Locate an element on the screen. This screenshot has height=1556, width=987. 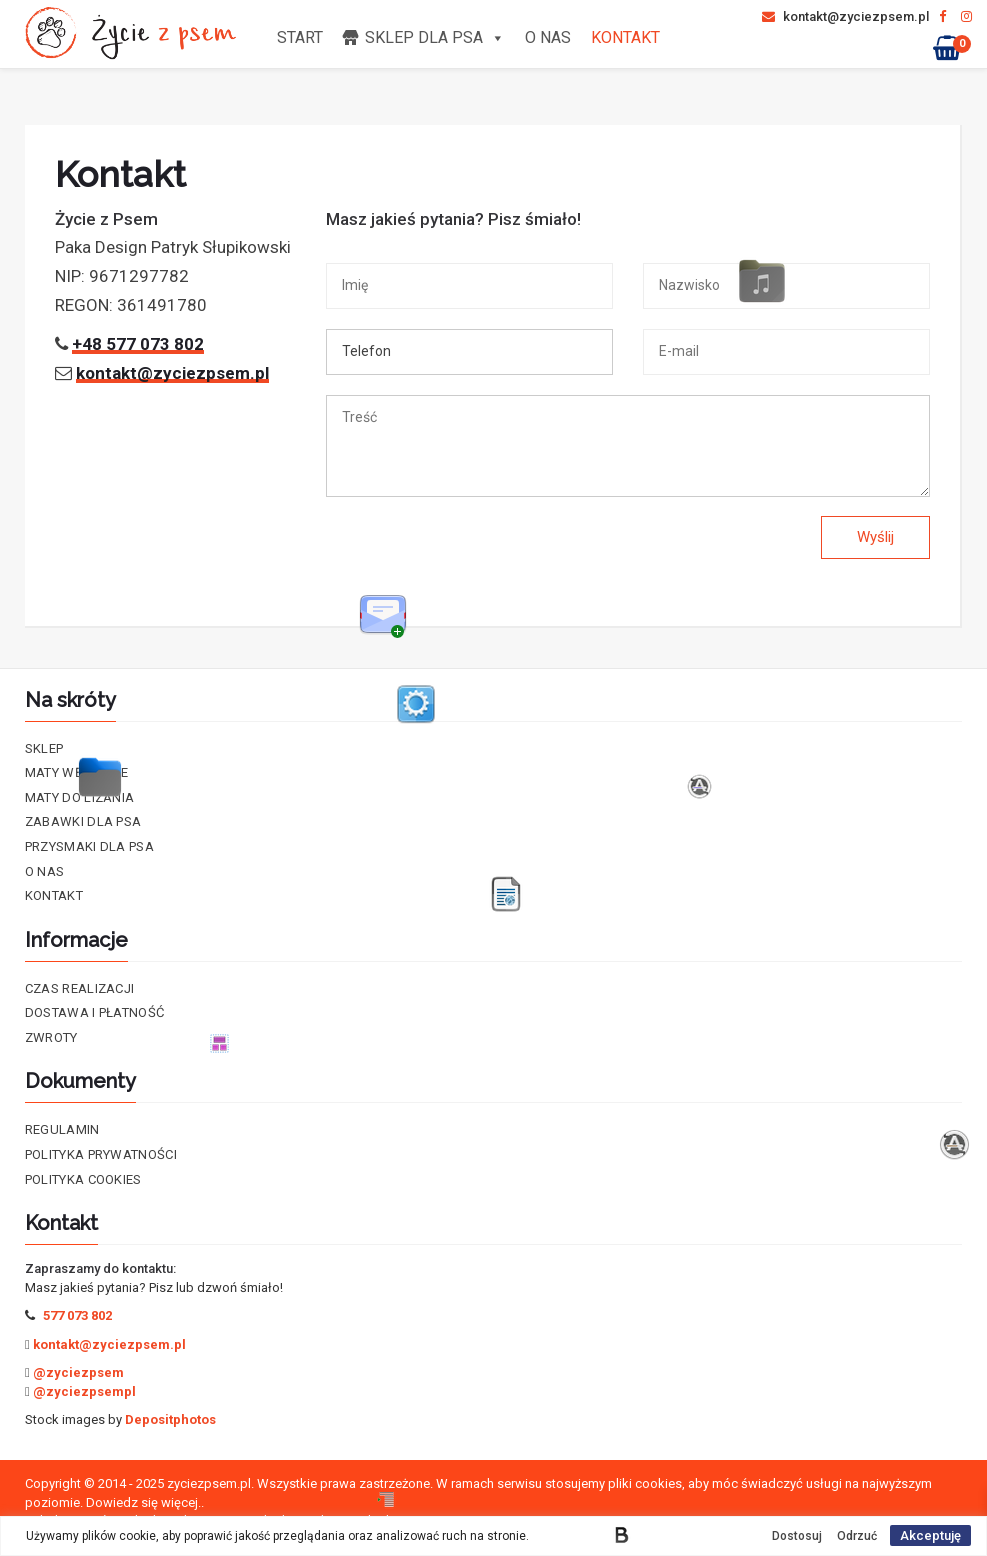
indicates a folder is ready to accept a dragged item is located at coordinates (100, 777).